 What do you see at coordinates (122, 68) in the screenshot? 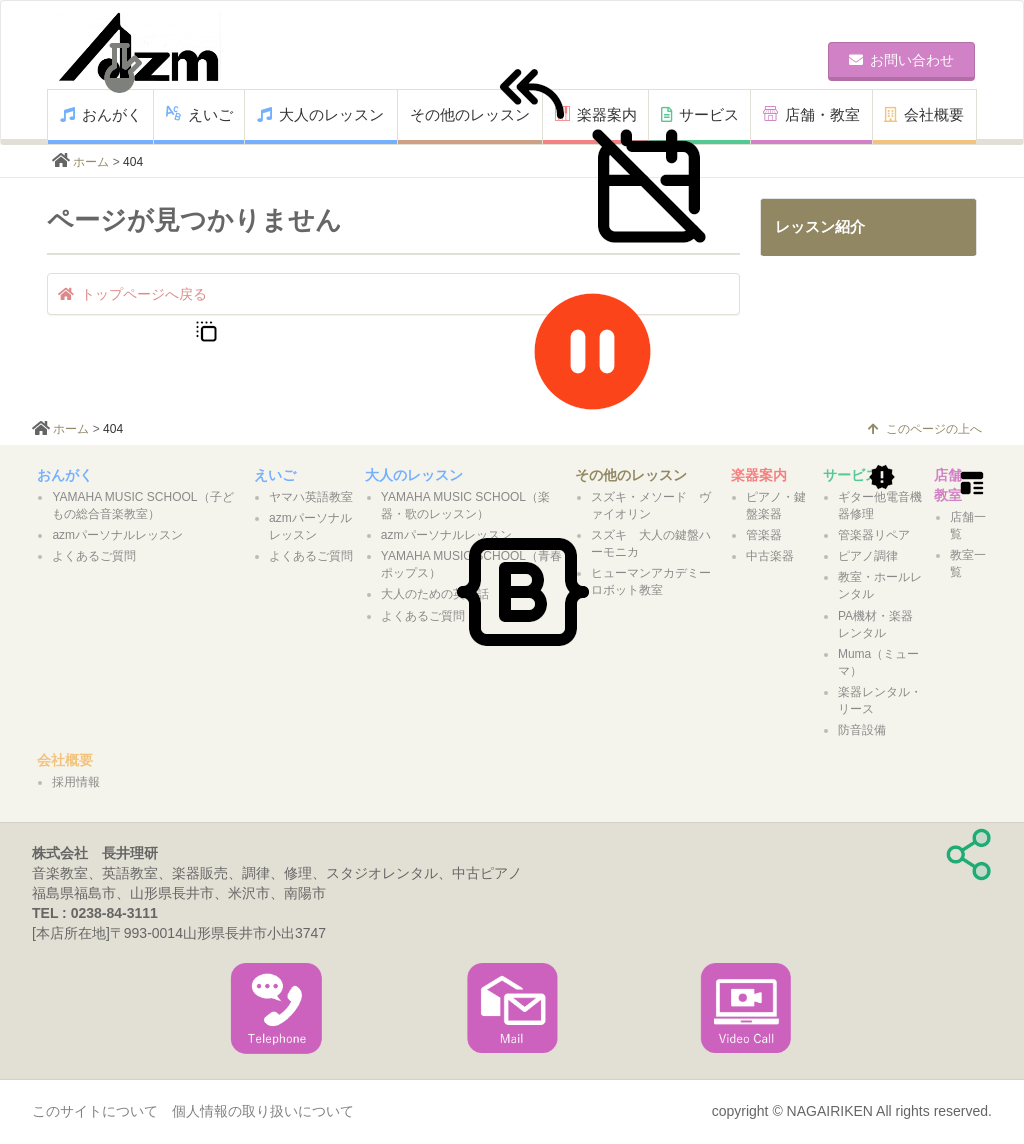
I see `access smoking or cannabis-related content` at bounding box center [122, 68].